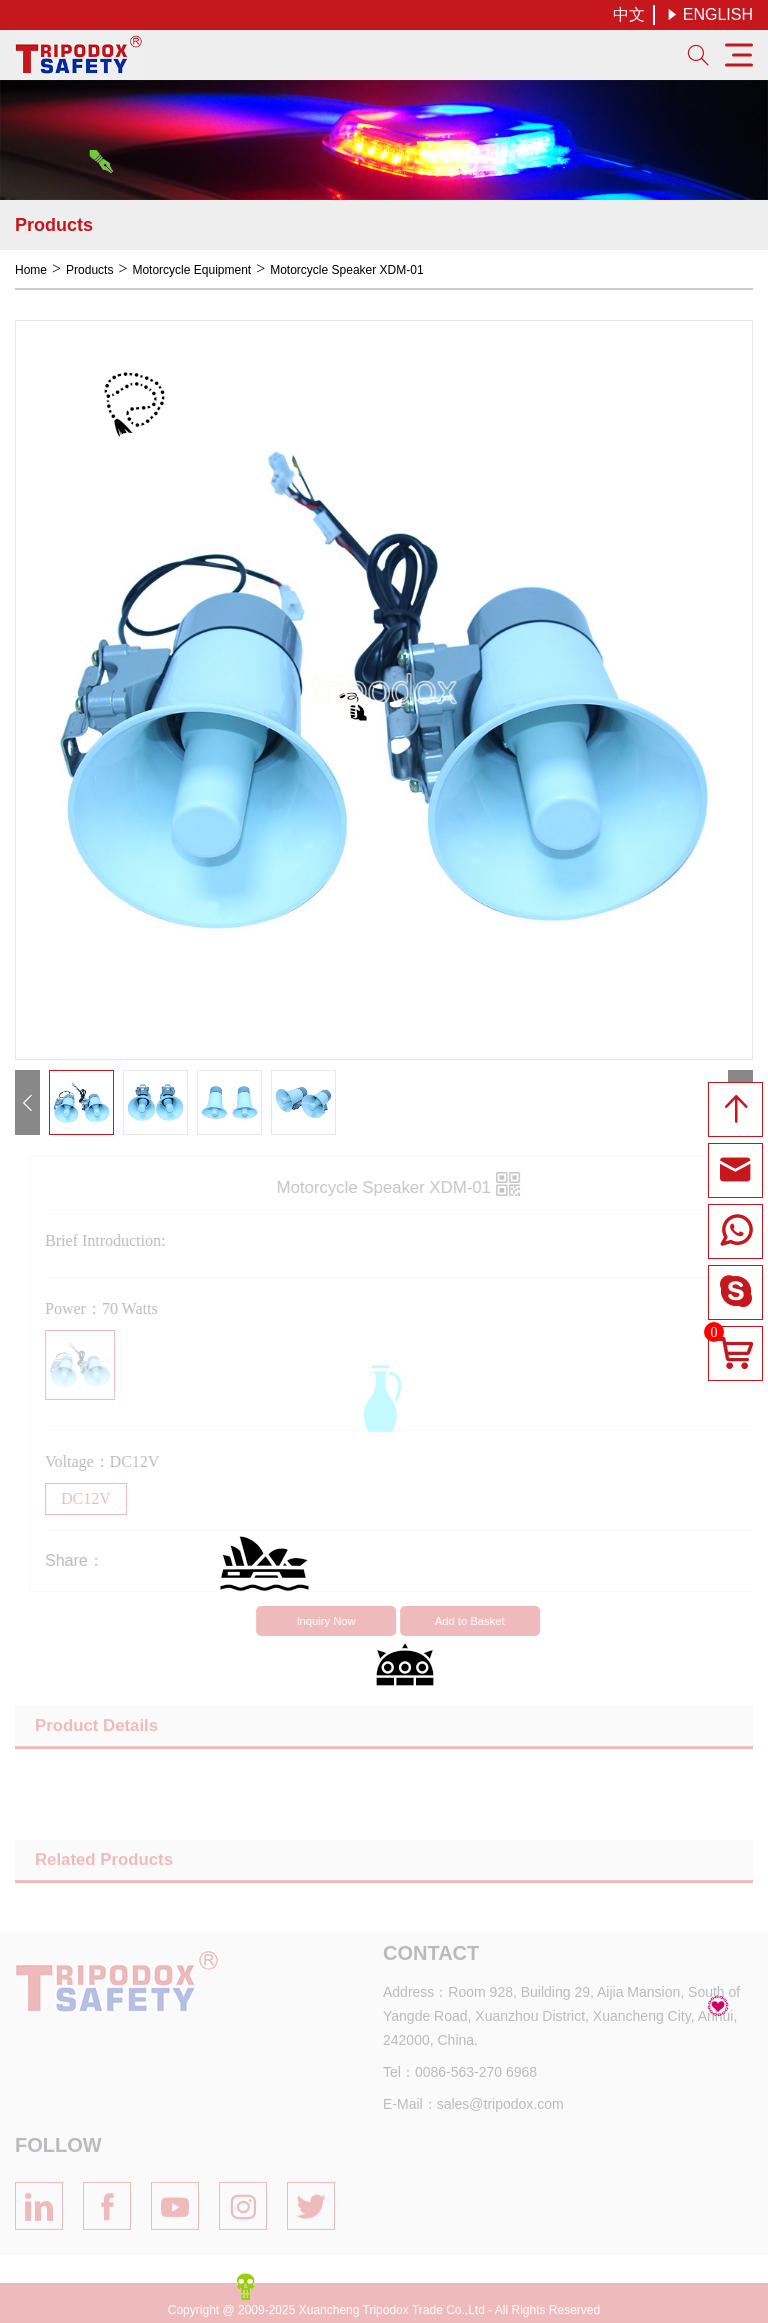 The height and width of the screenshot is (2323, 768). I want to click on access prayer or meditation features, so click(134, 404).